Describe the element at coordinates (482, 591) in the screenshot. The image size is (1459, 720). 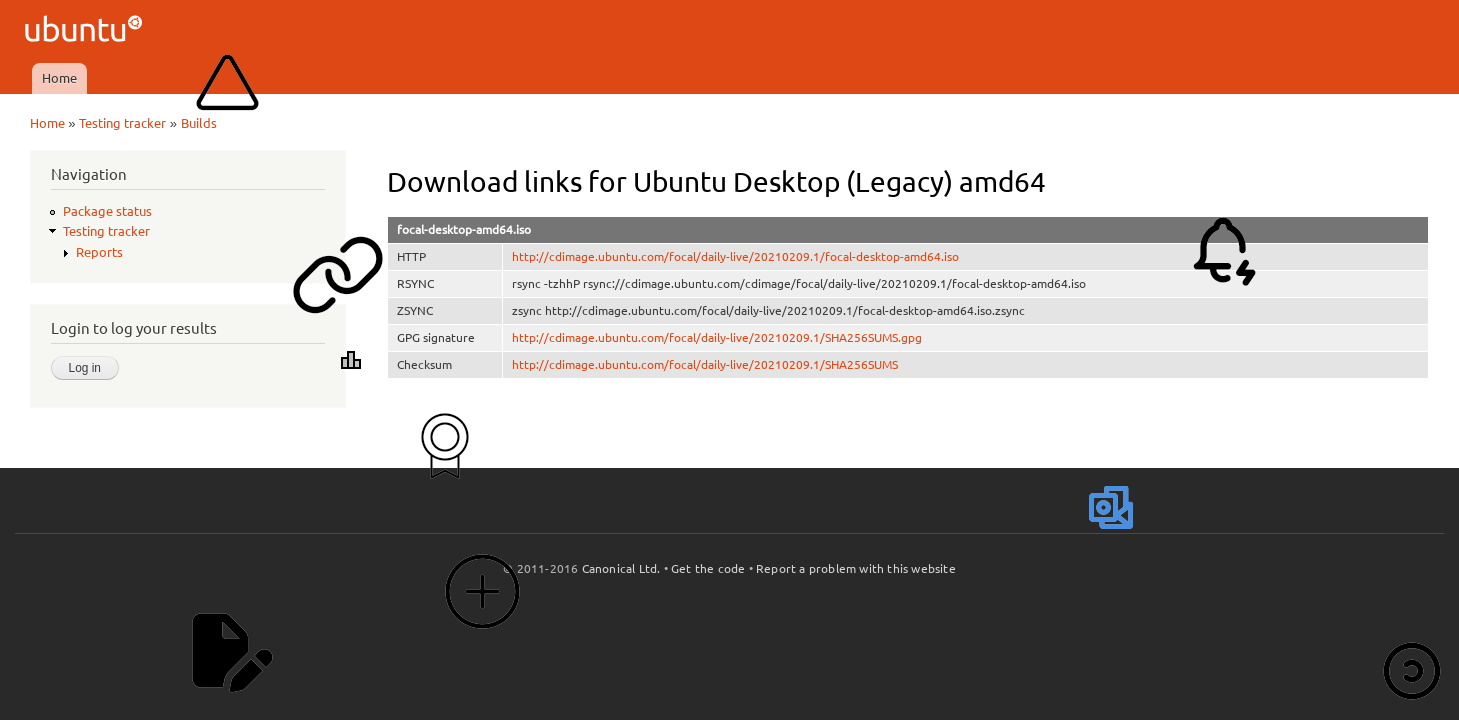
I see `add a new item` at that location.